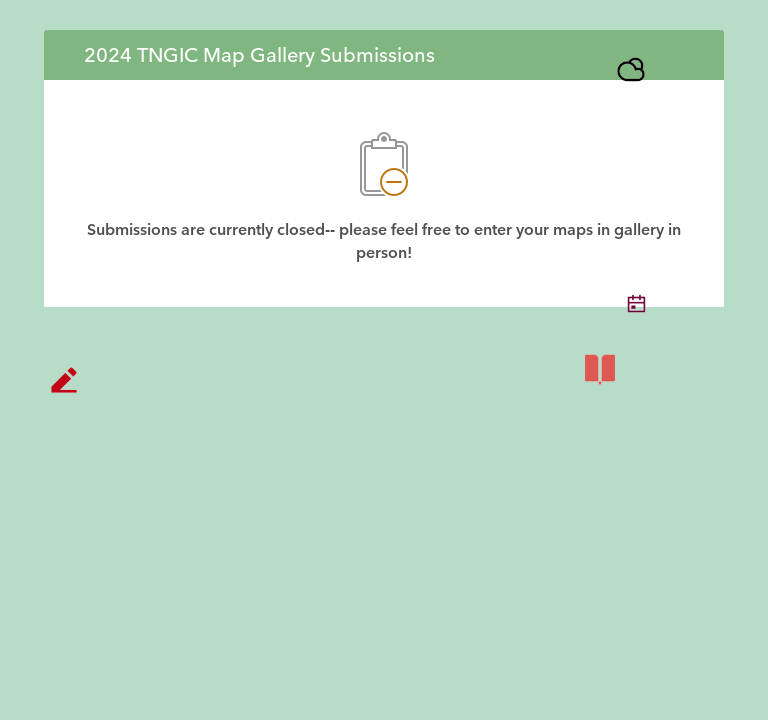 The width and height of the screenshot is (768, 720). I want to click on view or create a calendar event, so click(636, 304).